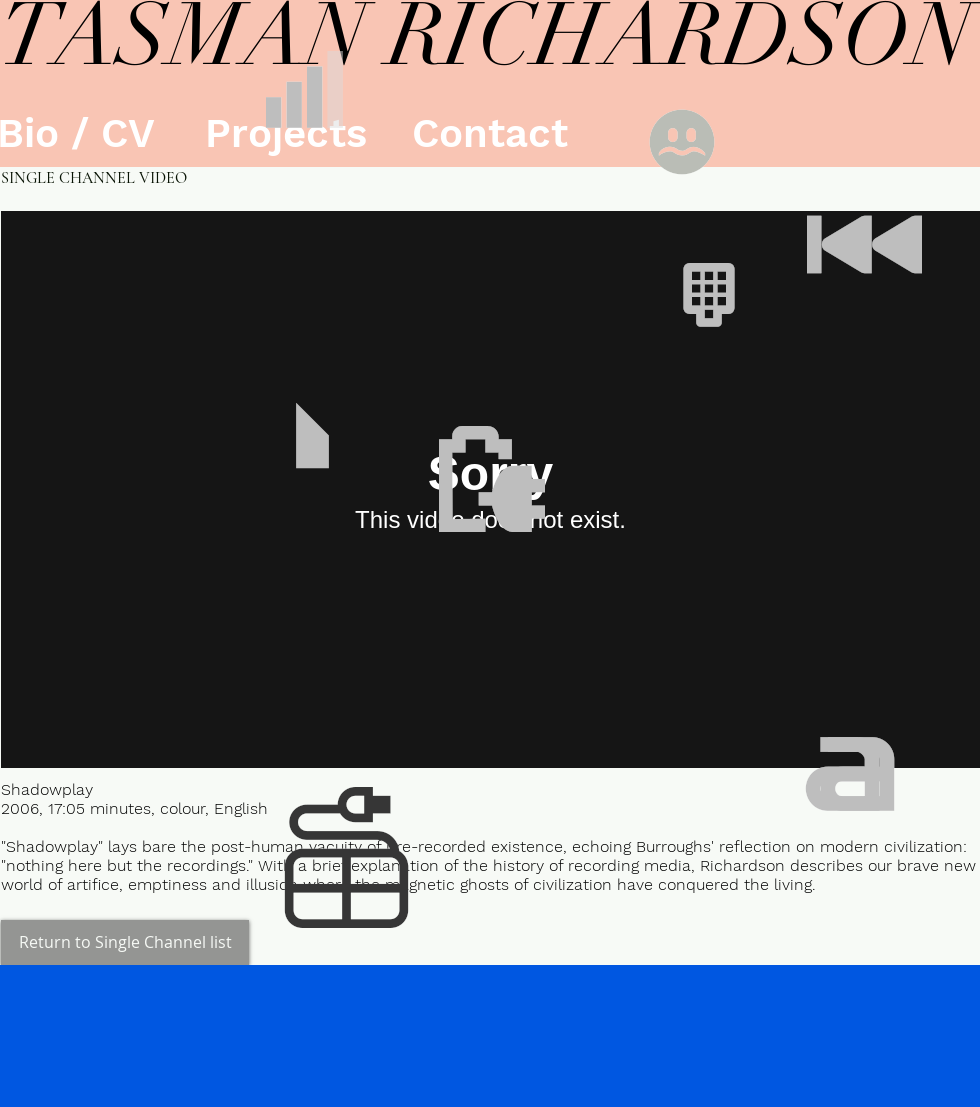  I want to click on connect to a USB hub device, so click(346, 857).